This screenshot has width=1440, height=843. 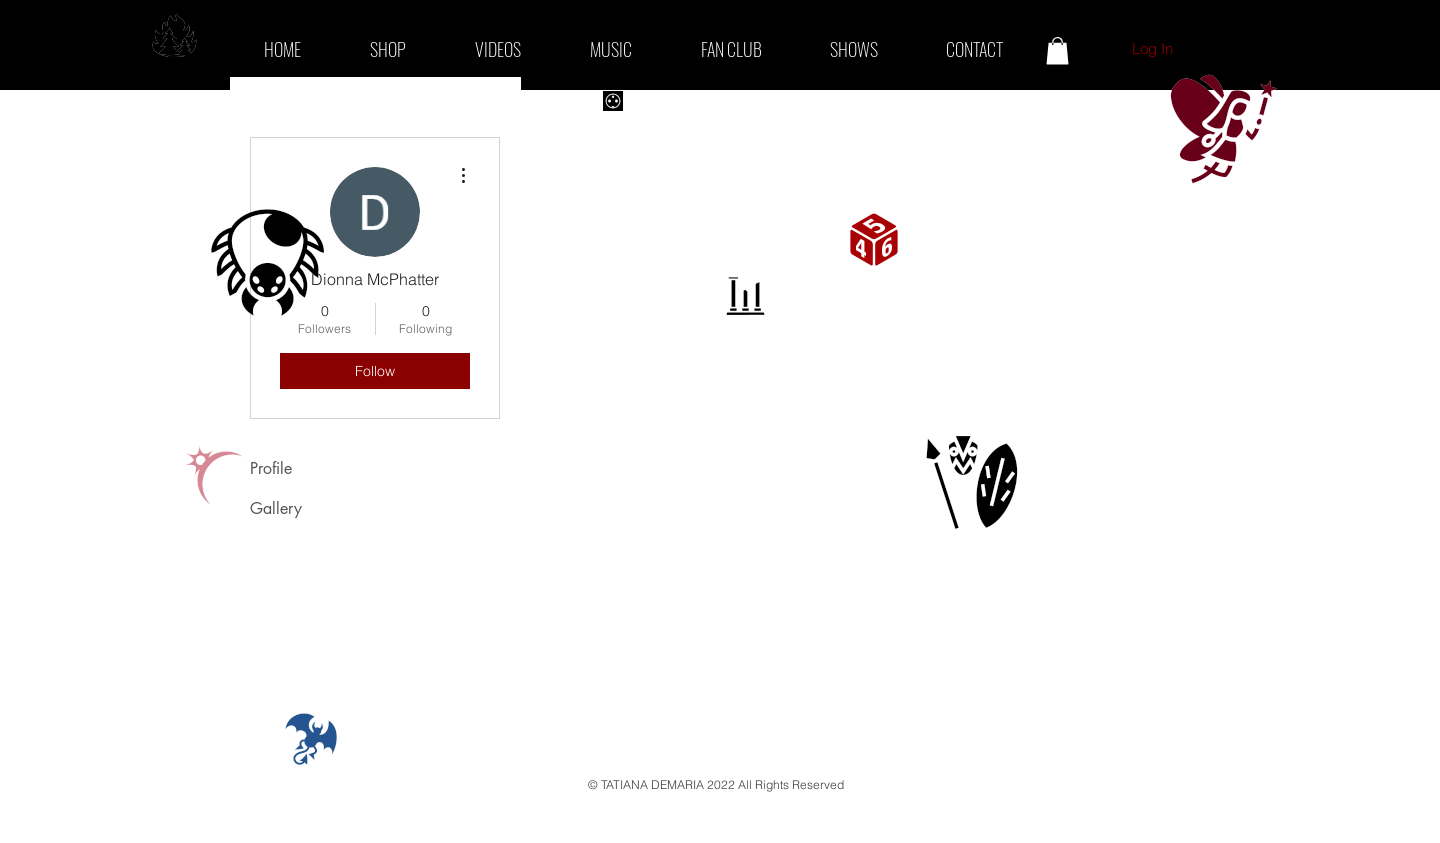 I want to click on access historical or classical content, so click(x=745, y=295).